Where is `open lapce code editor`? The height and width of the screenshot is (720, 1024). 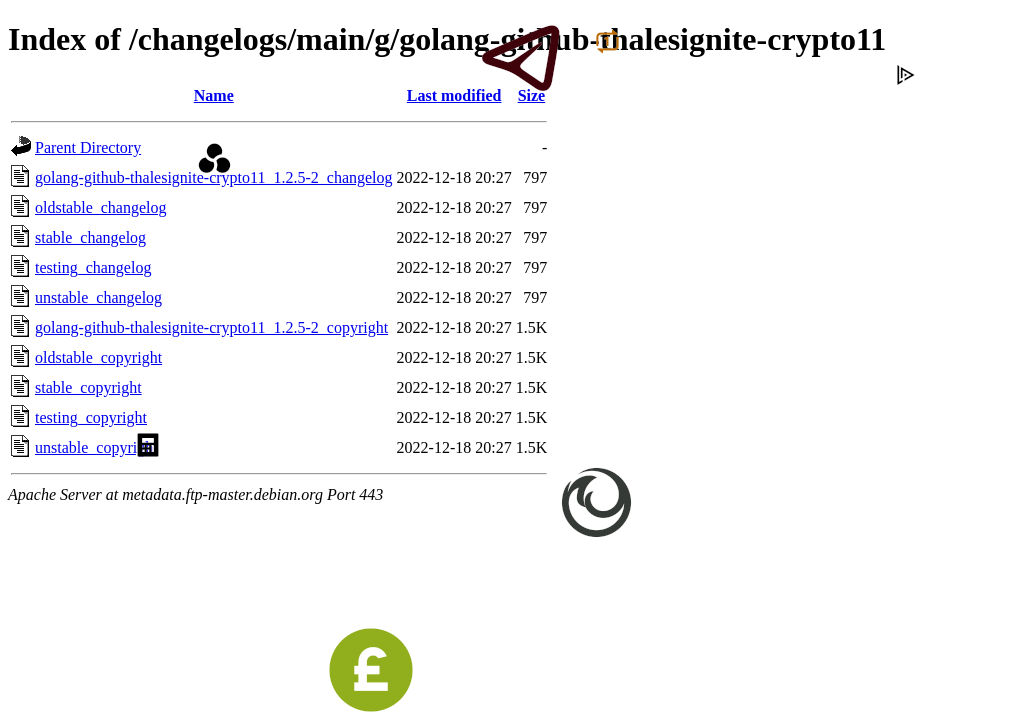 open lapce code editor is located at coordinates (906, 75).